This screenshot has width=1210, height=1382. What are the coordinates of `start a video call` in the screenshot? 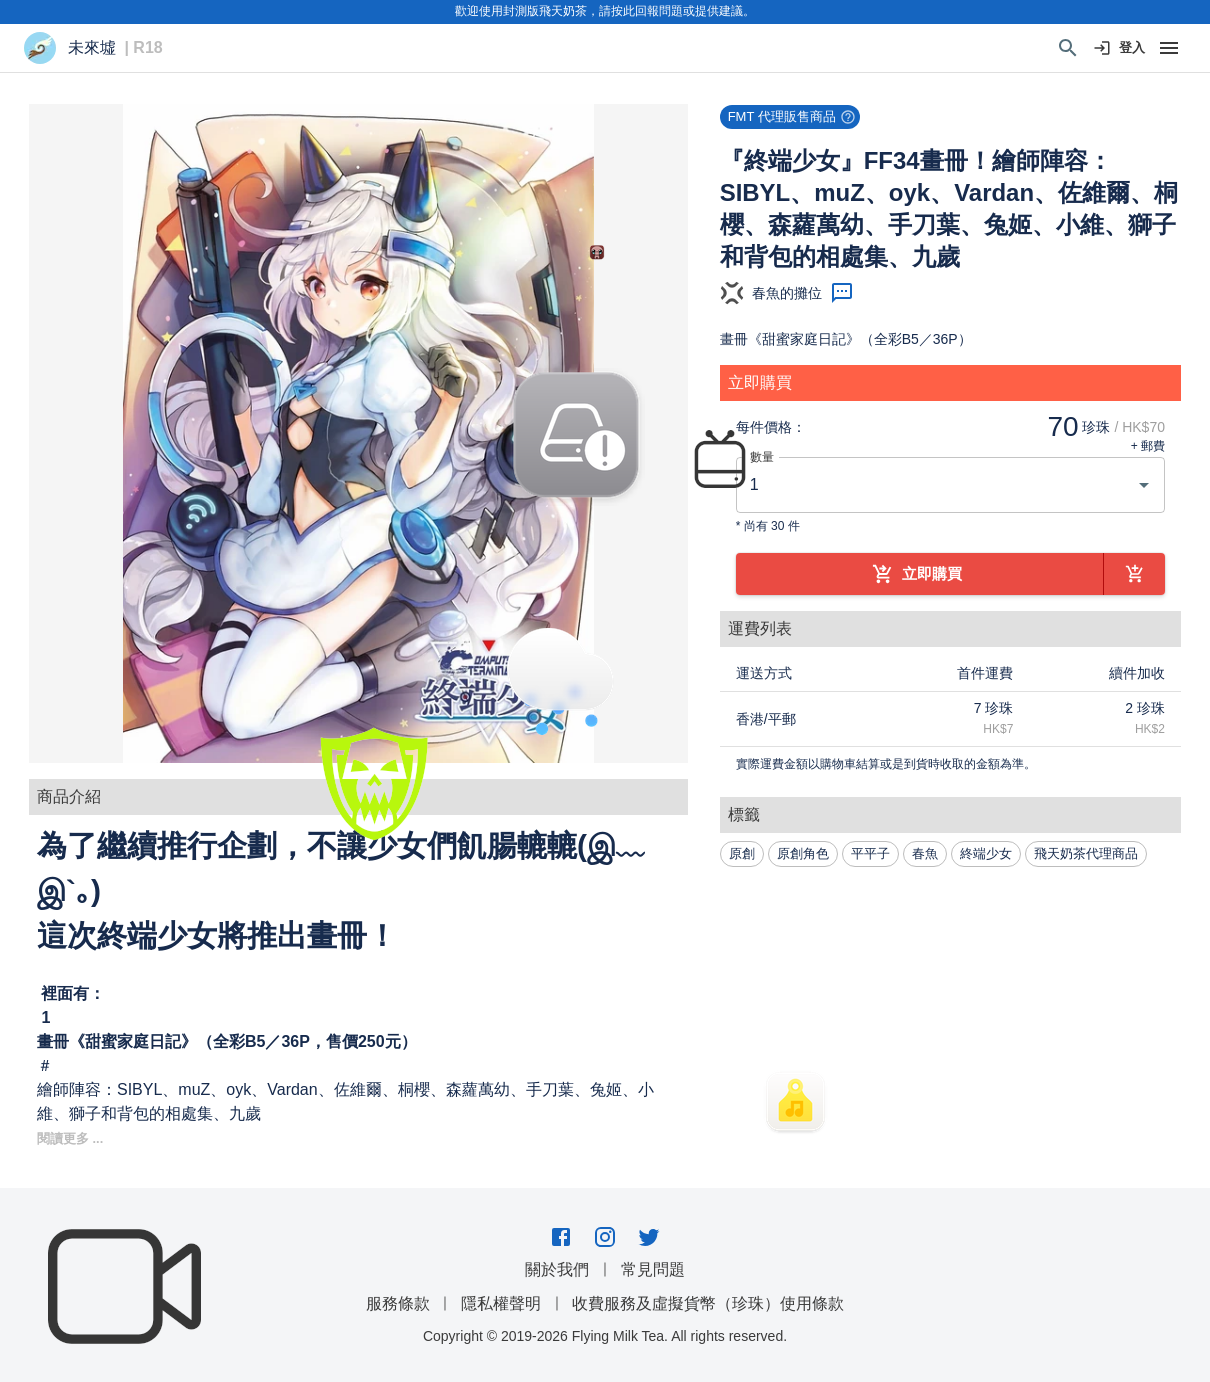 It's located at (124, 1286).